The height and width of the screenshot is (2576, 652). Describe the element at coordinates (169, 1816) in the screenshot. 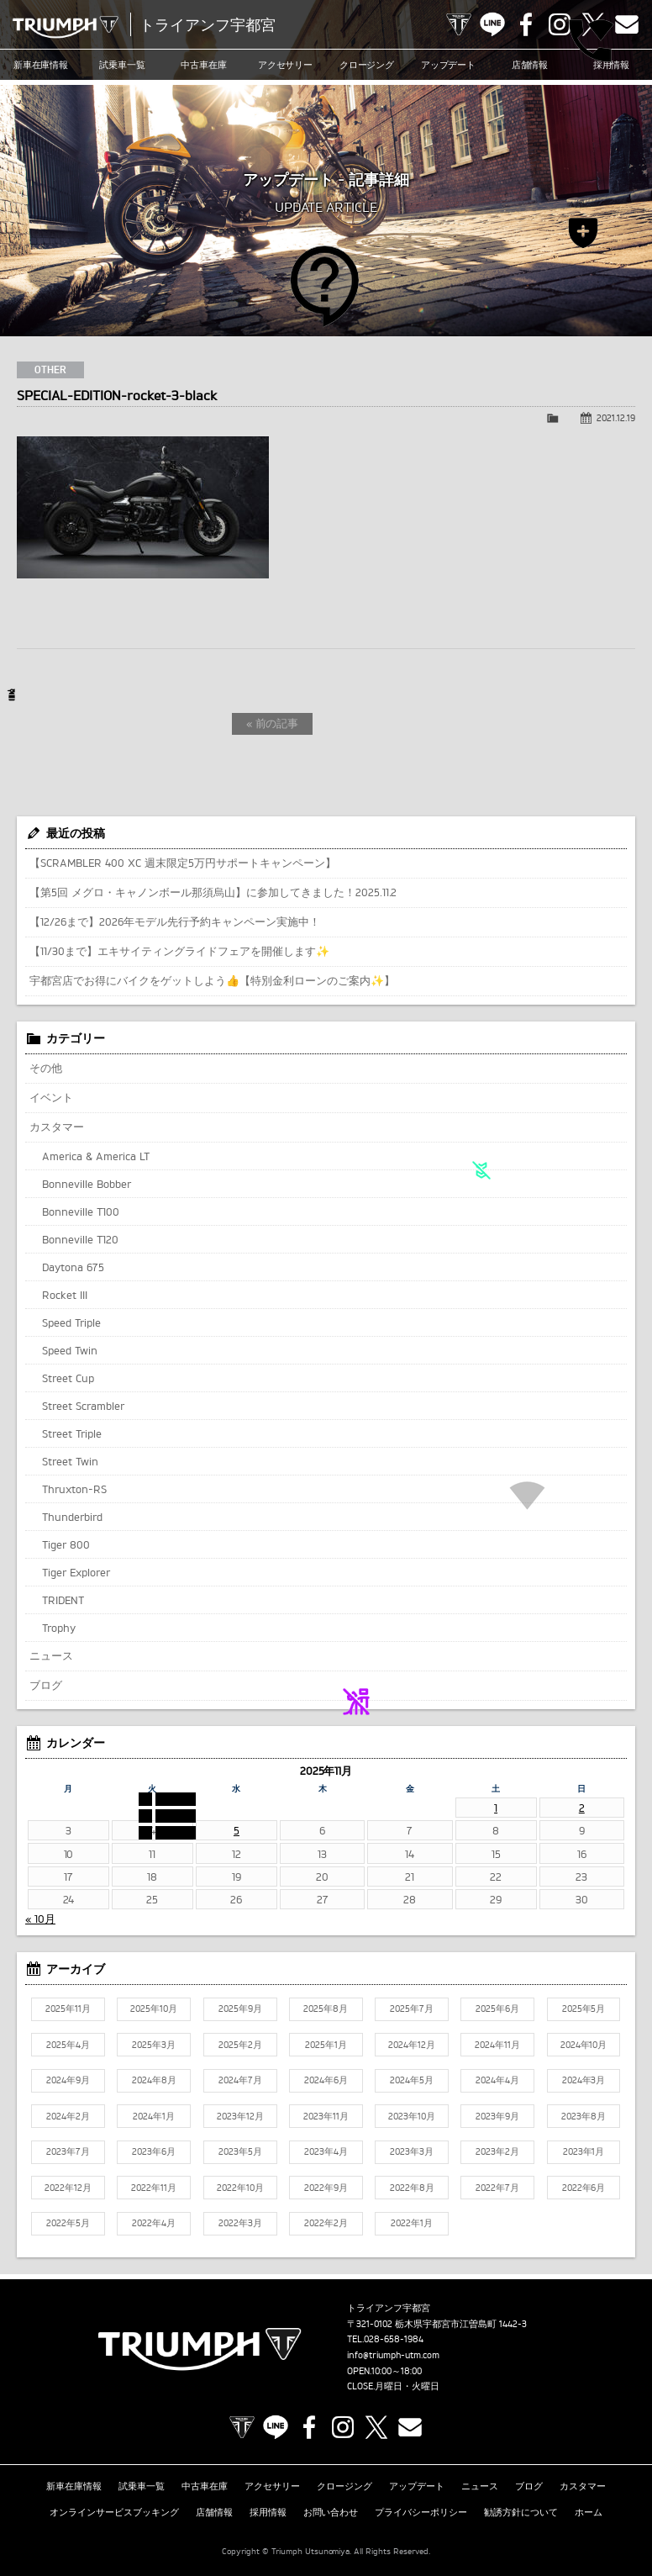

I see `switch to list view` at that location.